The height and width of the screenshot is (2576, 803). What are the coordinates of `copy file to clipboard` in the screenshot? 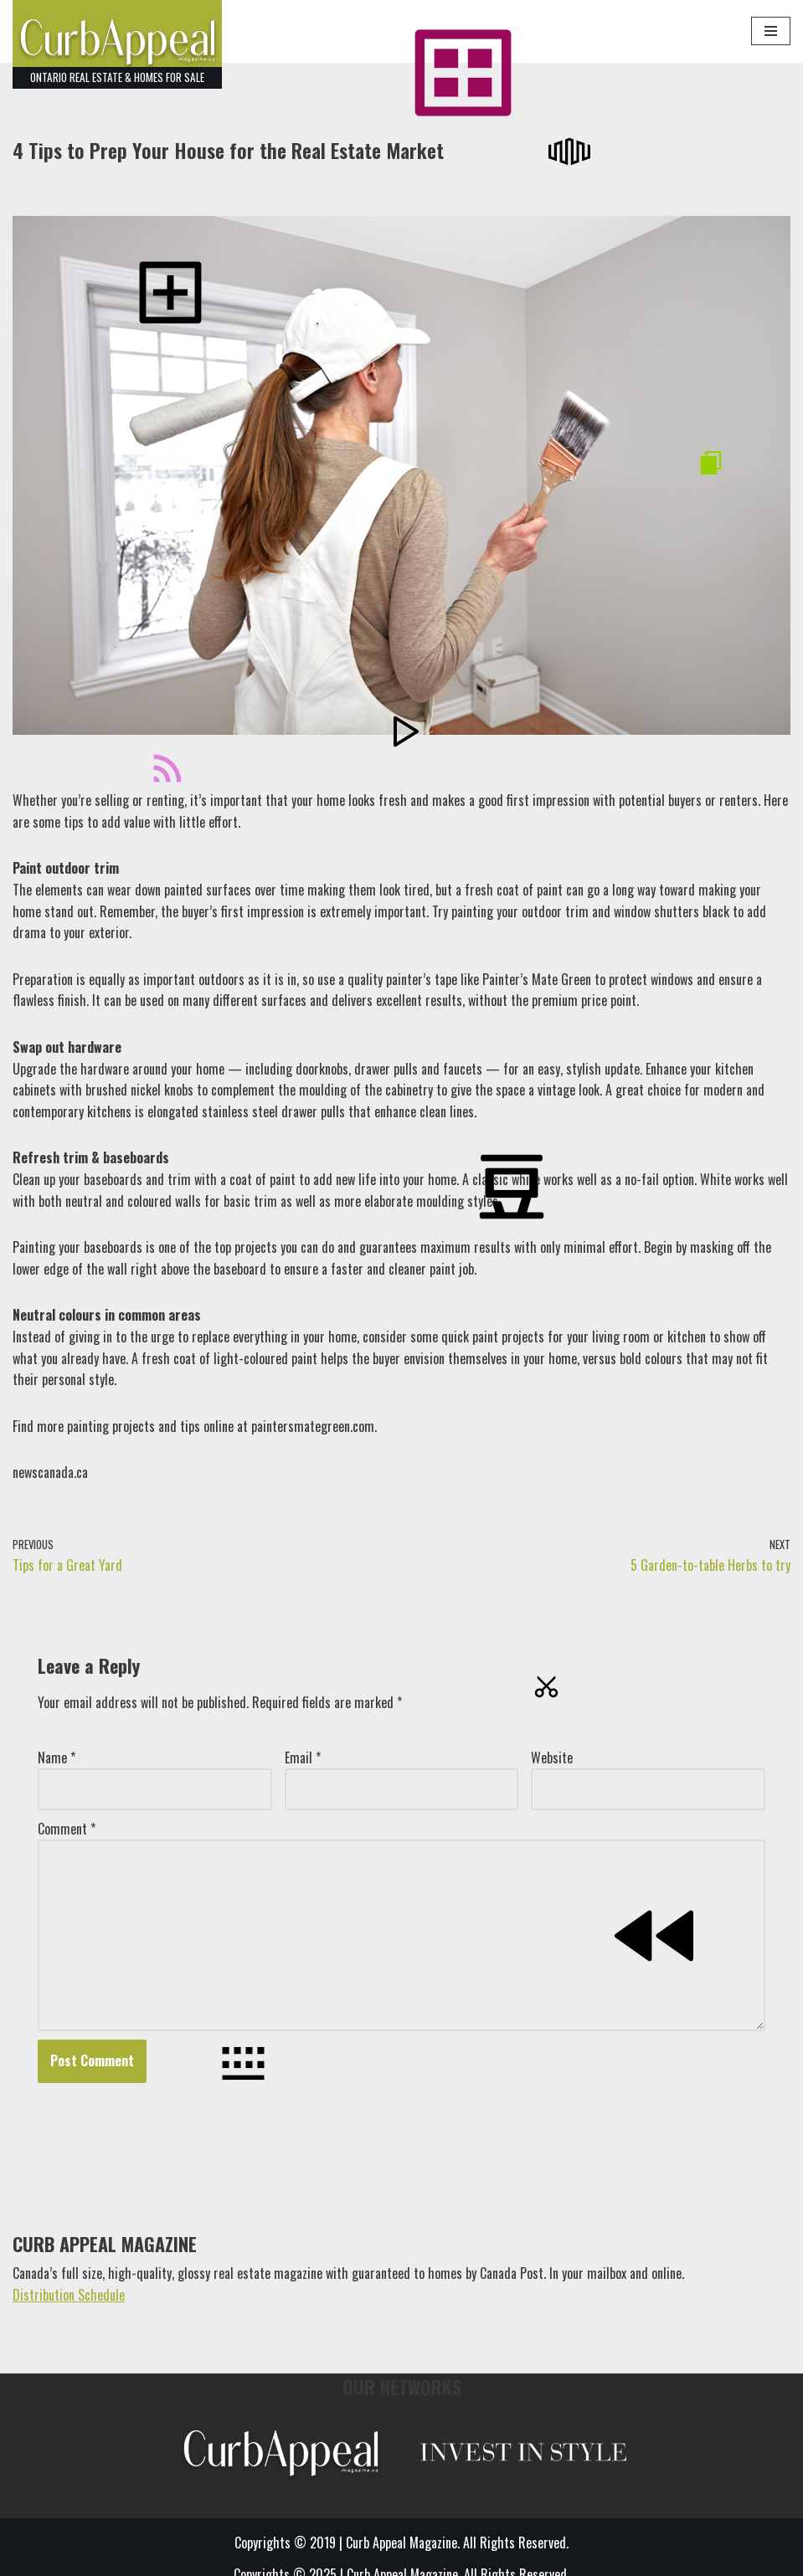 It's located at (711, 463).